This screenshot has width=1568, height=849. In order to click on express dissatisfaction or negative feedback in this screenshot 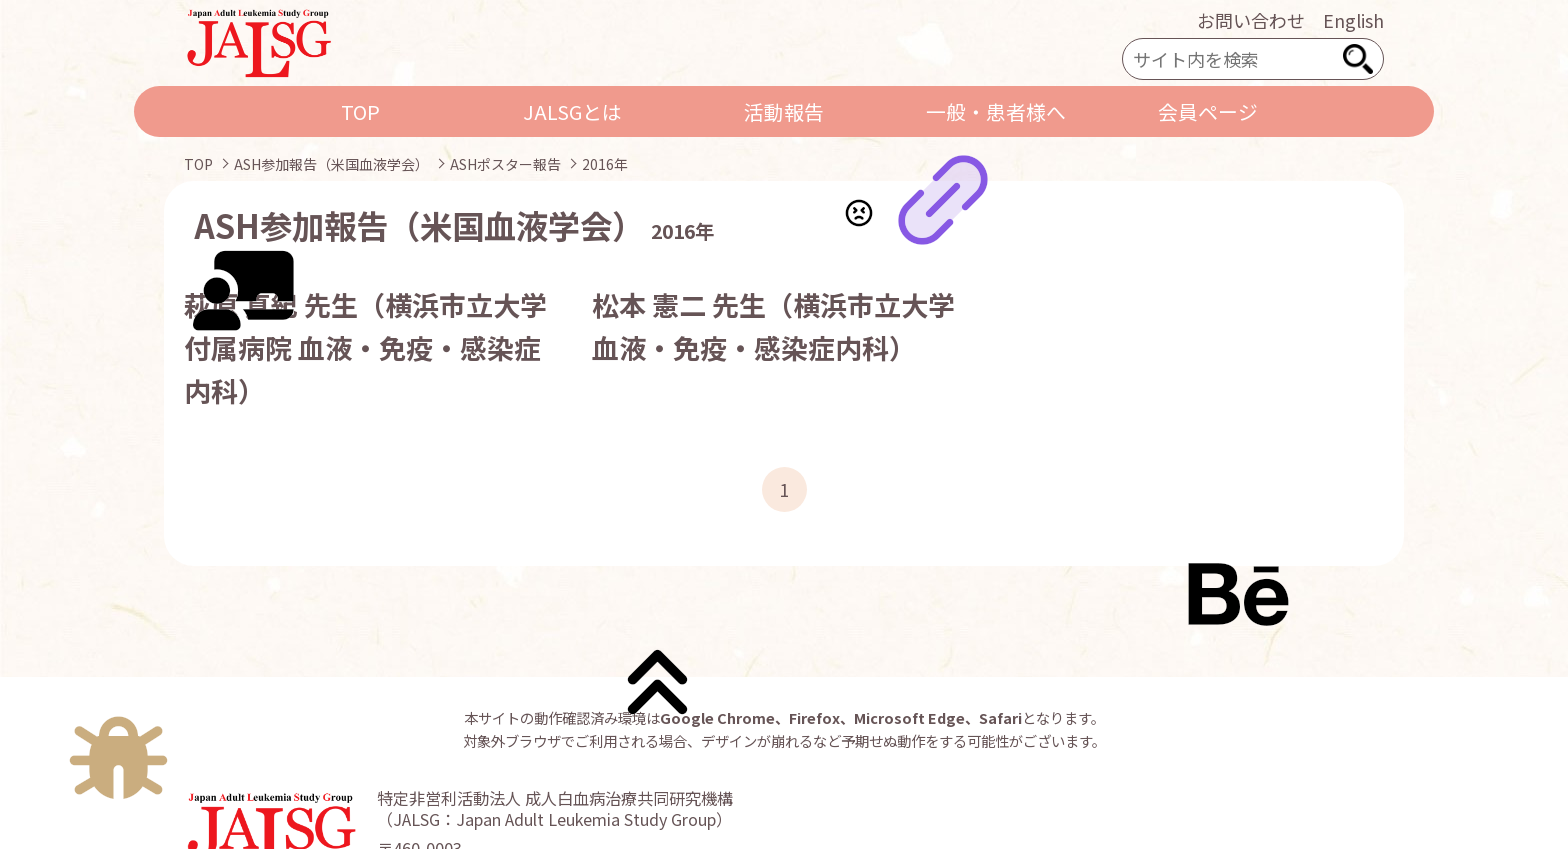, I will do `click(859, 213)`.